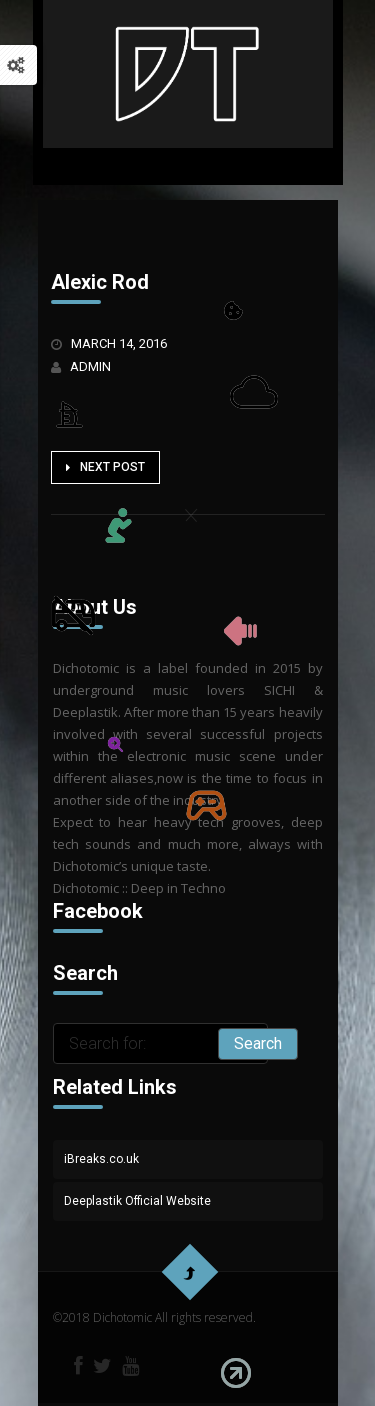  I want to click on open link in new tab or window, so click(236, 1373).